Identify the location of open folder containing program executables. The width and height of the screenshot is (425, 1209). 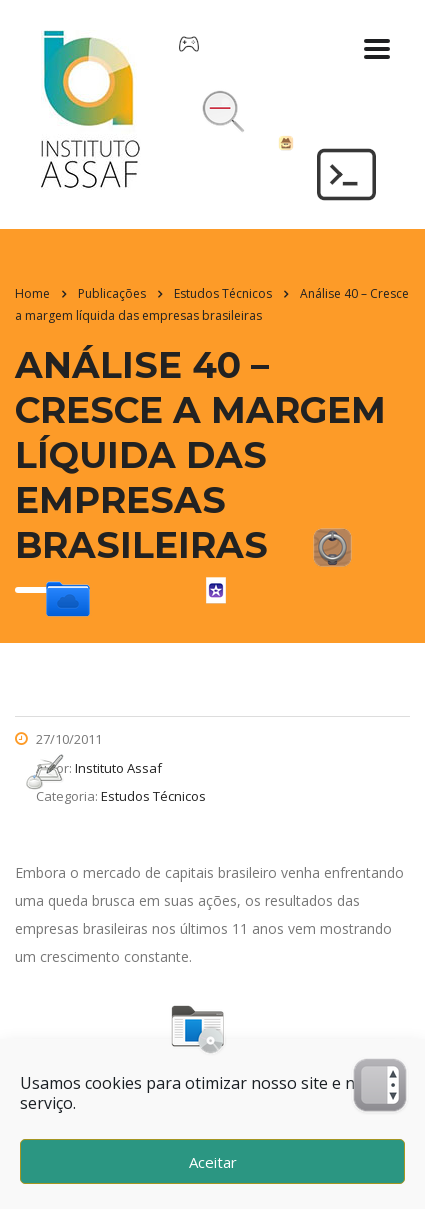
(197, 1027).